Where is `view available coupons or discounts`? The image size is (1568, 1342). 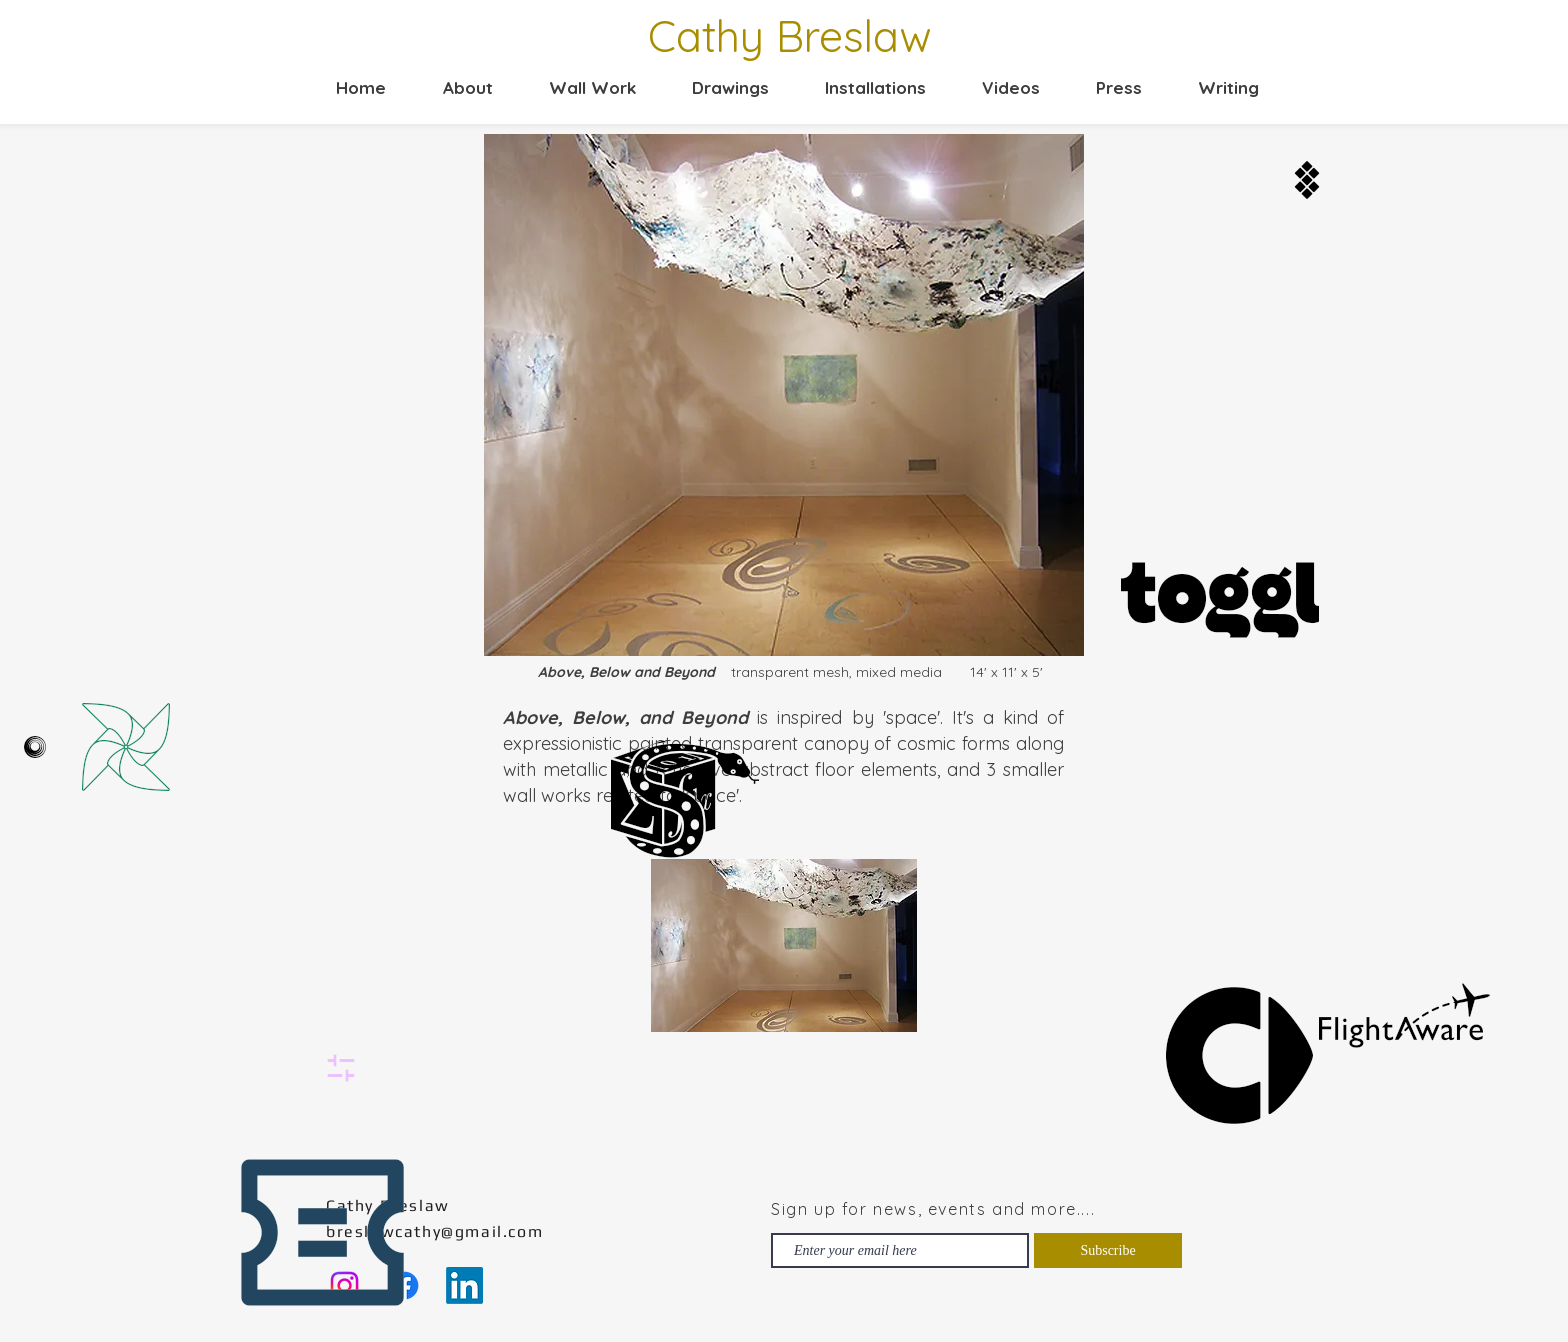 view available coupons or discounts is located at coordinates (322, 1232).